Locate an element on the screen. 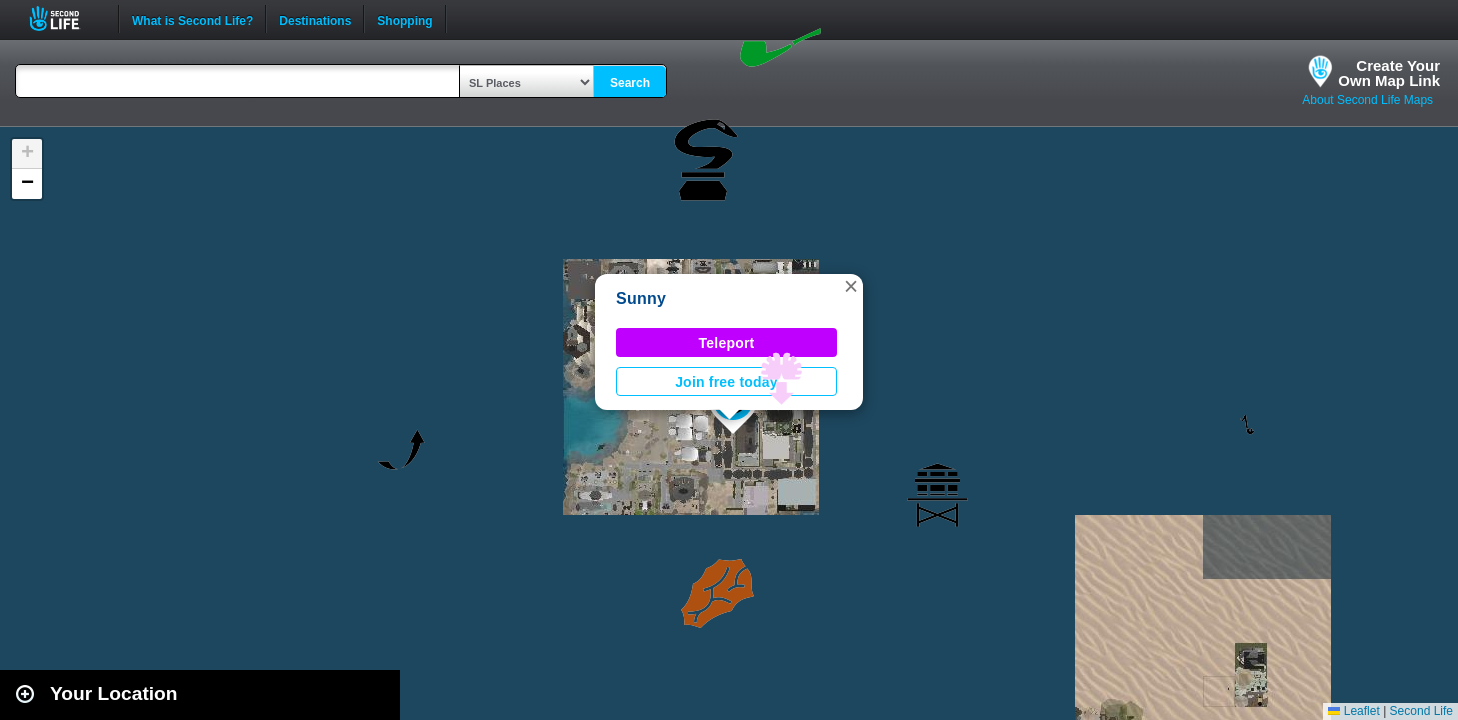  access potion or alchemy inventory is located at coordinates (703, 159).